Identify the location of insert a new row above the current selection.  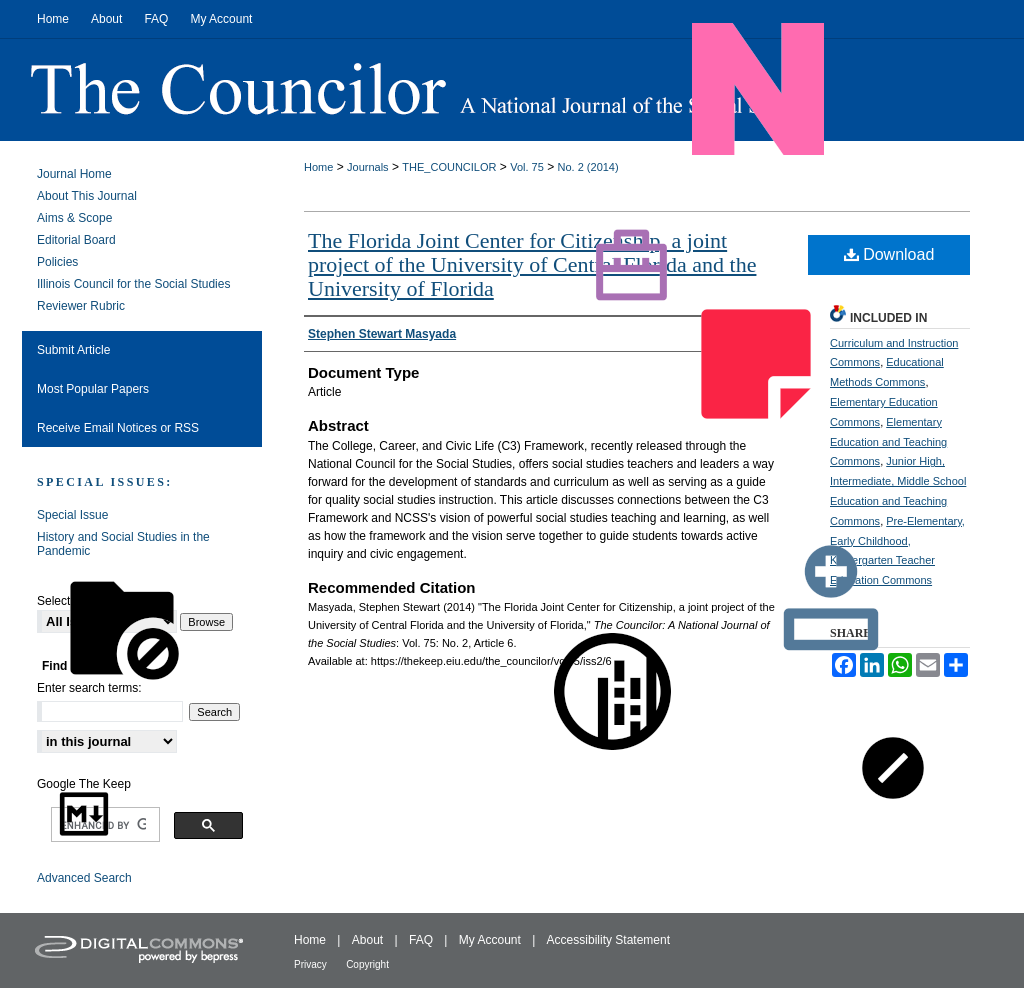
(831, 603).